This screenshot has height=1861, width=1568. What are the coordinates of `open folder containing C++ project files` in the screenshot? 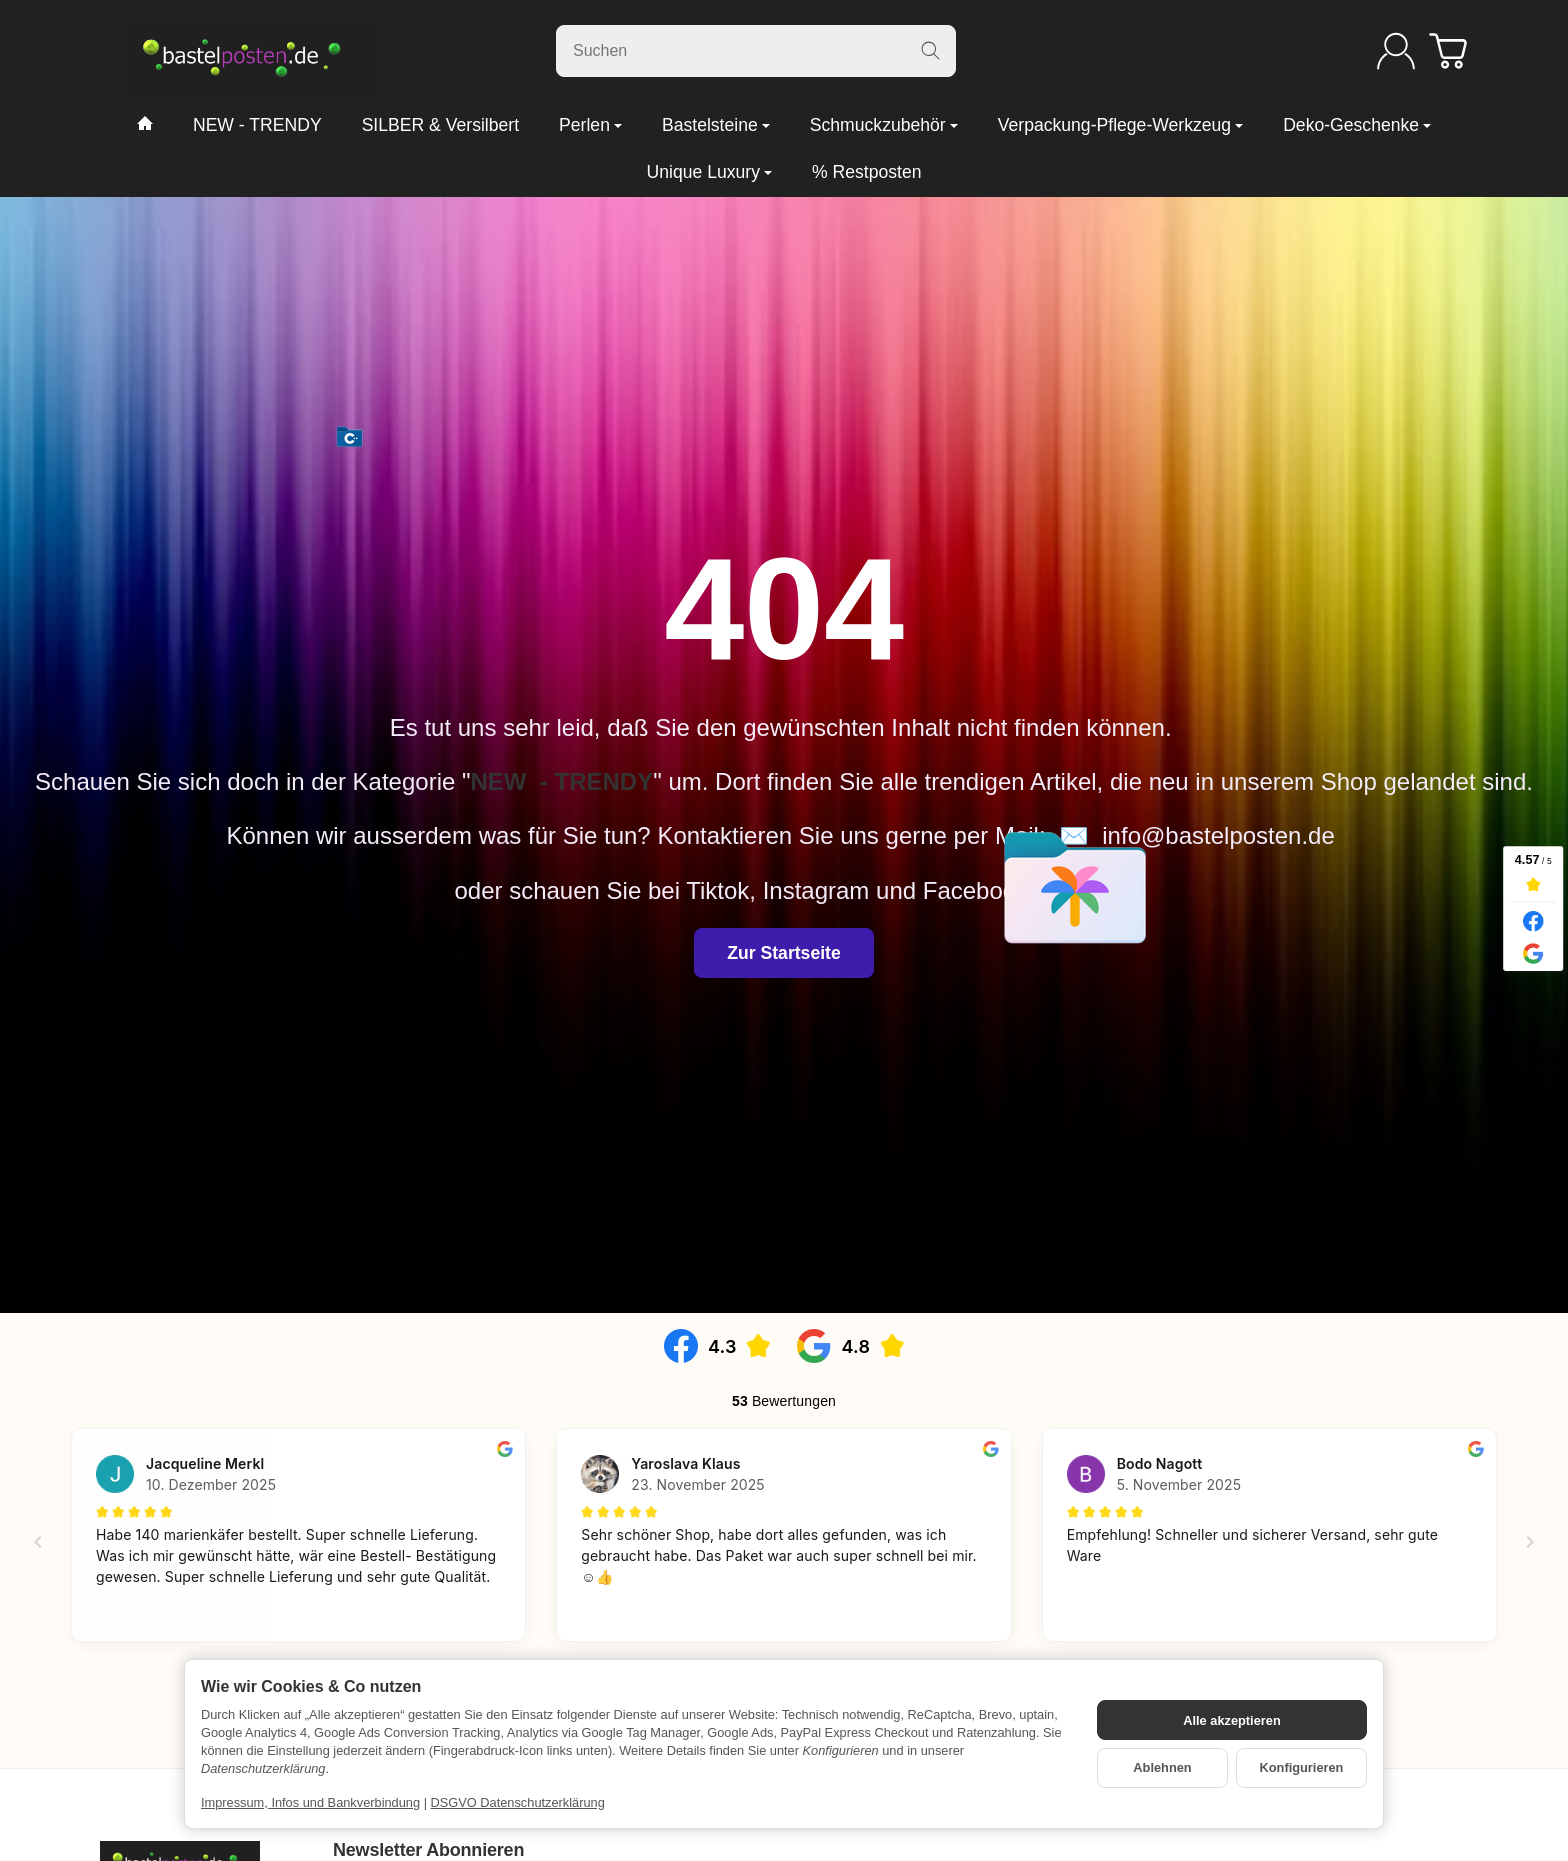 It's located at (349, 437).